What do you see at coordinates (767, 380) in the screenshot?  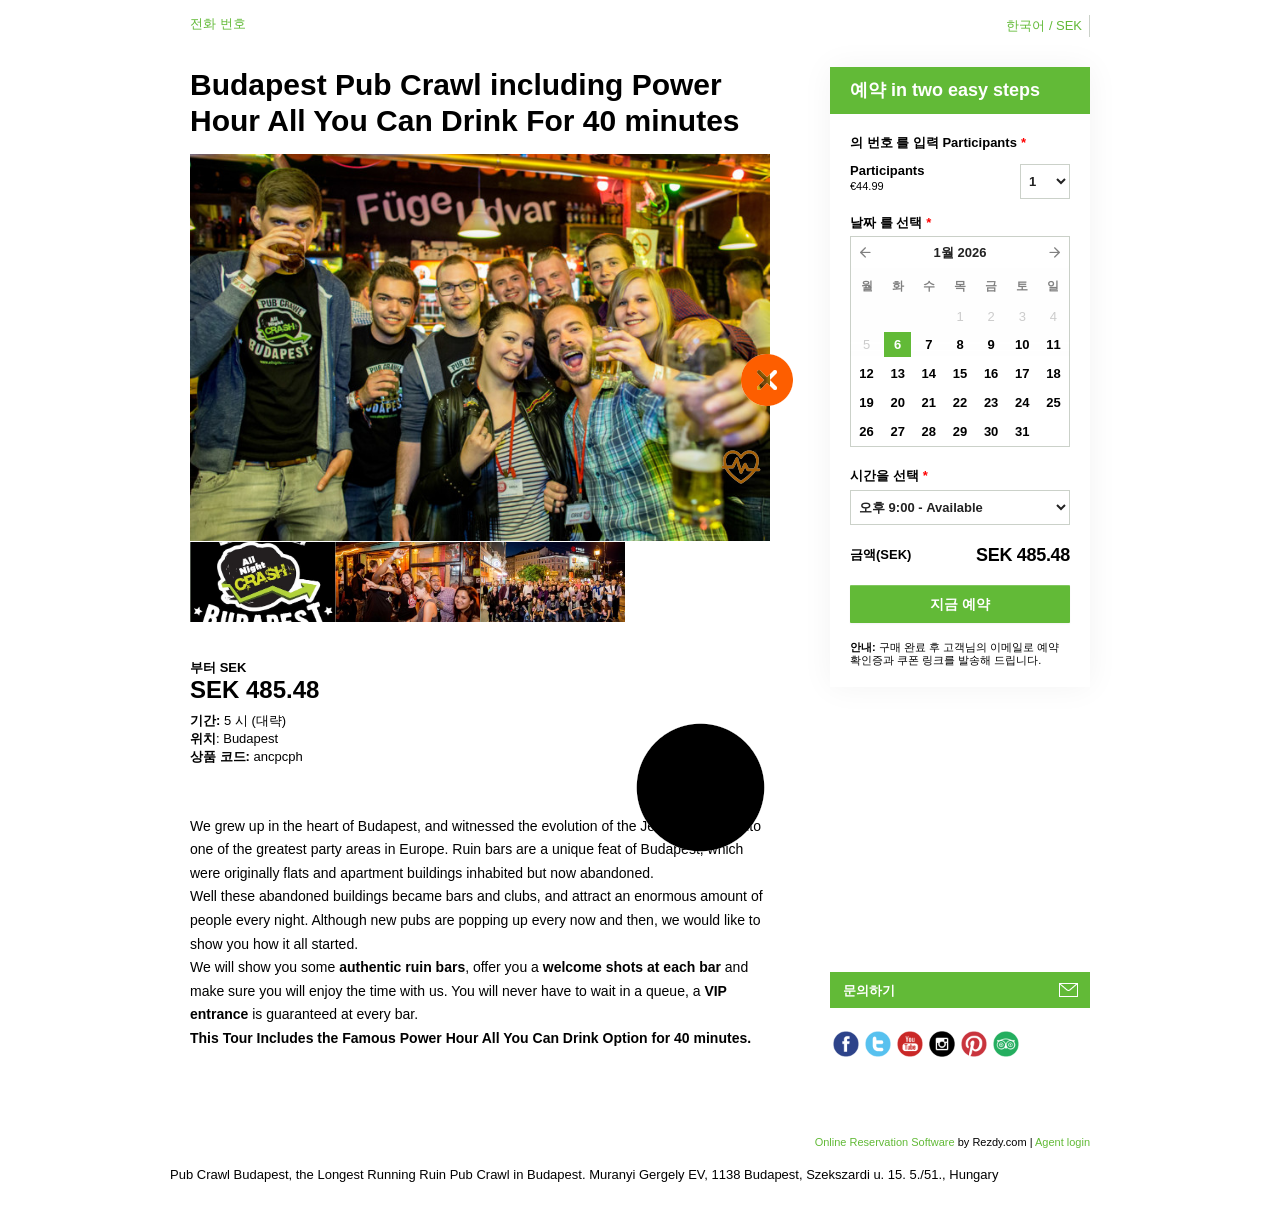 I see `close or dismiss a dialog` at bounding box center [767, 380].